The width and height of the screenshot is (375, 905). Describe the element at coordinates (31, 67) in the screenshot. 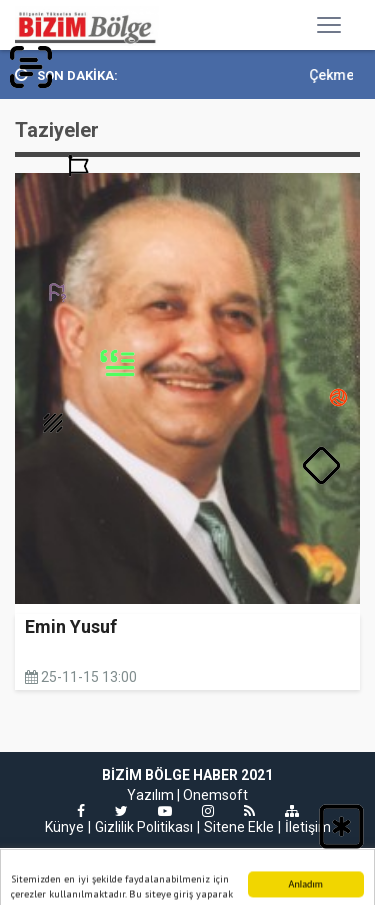

I see `scan document to extract text` at that location.